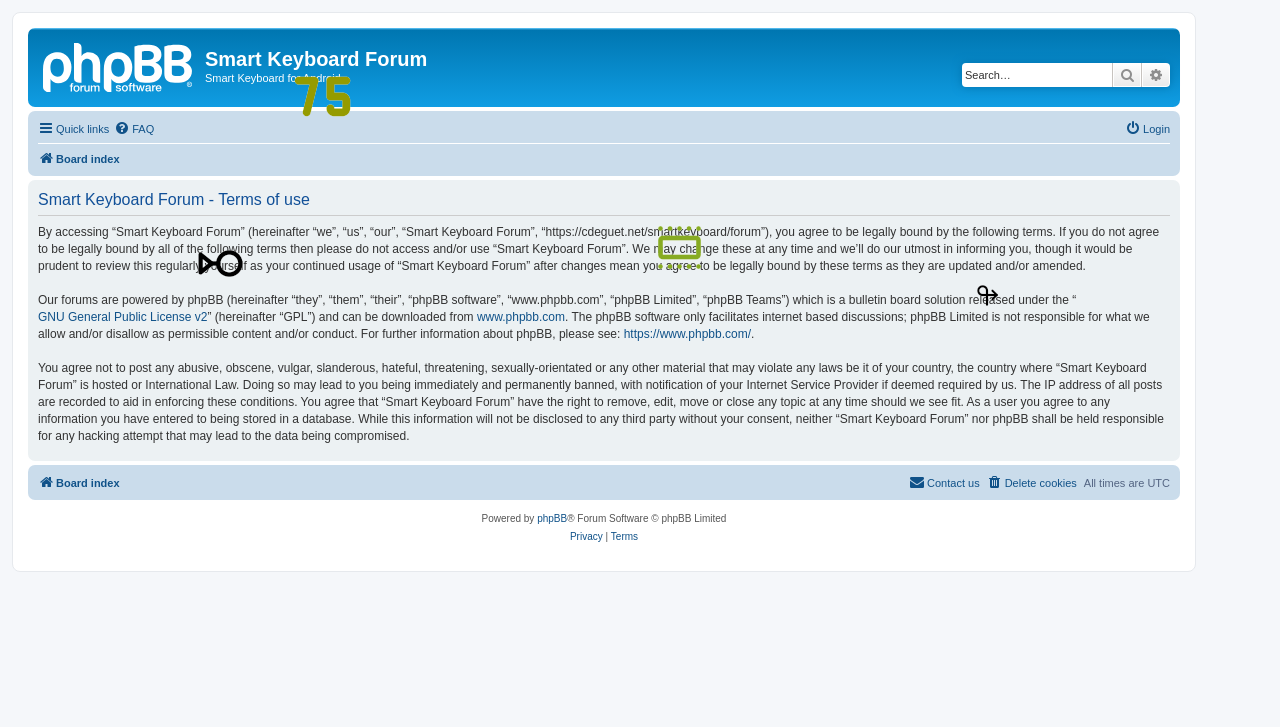 Image resolution: width=1280 pixels, height=727 pixels. Describe the element at coordinates (322, 96) in the screenshot. I see `displays the number 75 as a badge or counter` at that location.